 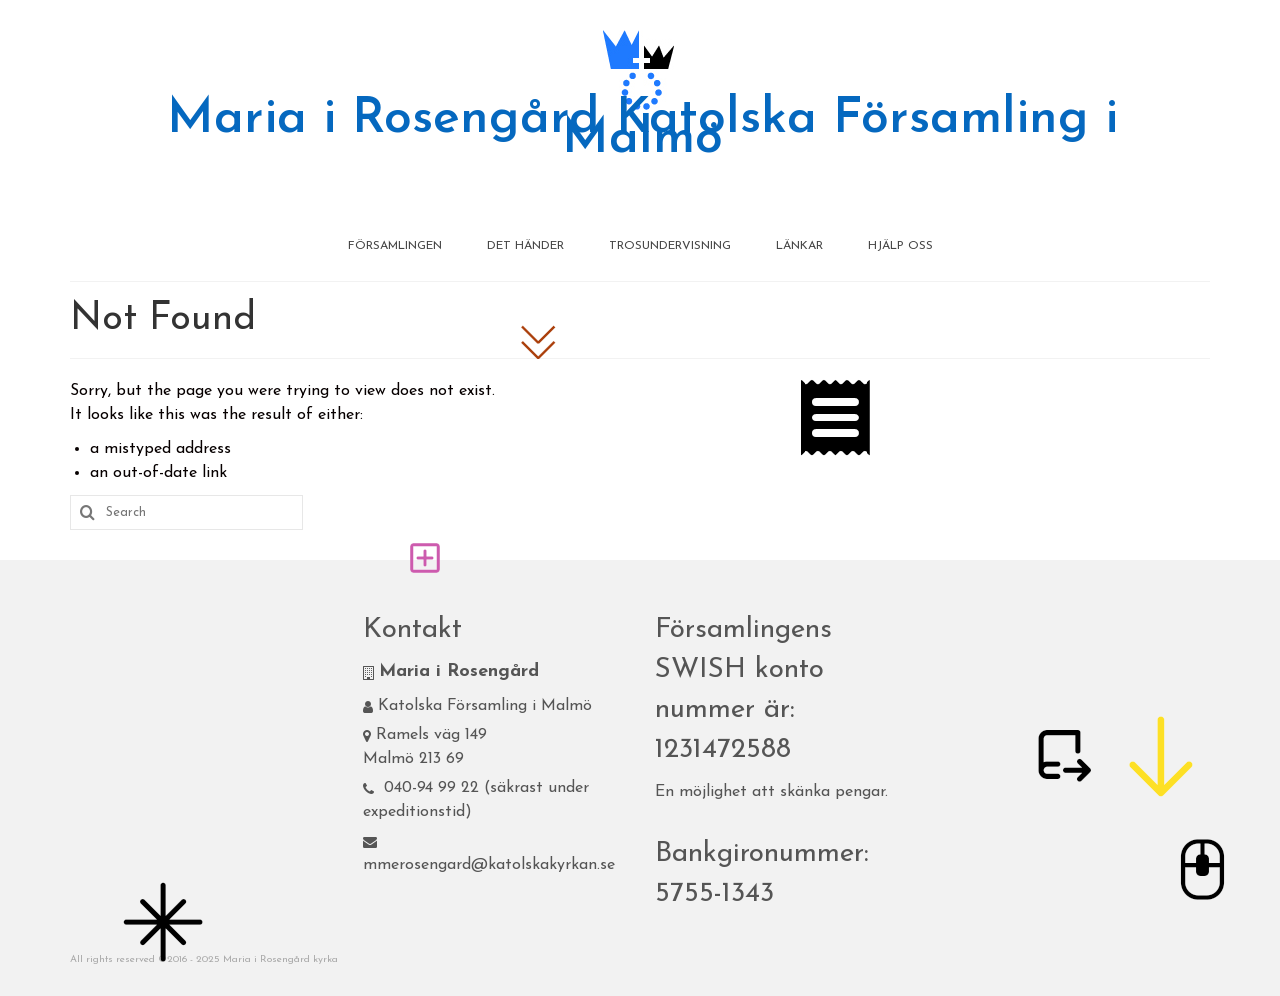 What do you see at coordinates (164, 923) in the screenshot?
I see `indicates a featured or starred item` at bounding box center [164, 923].